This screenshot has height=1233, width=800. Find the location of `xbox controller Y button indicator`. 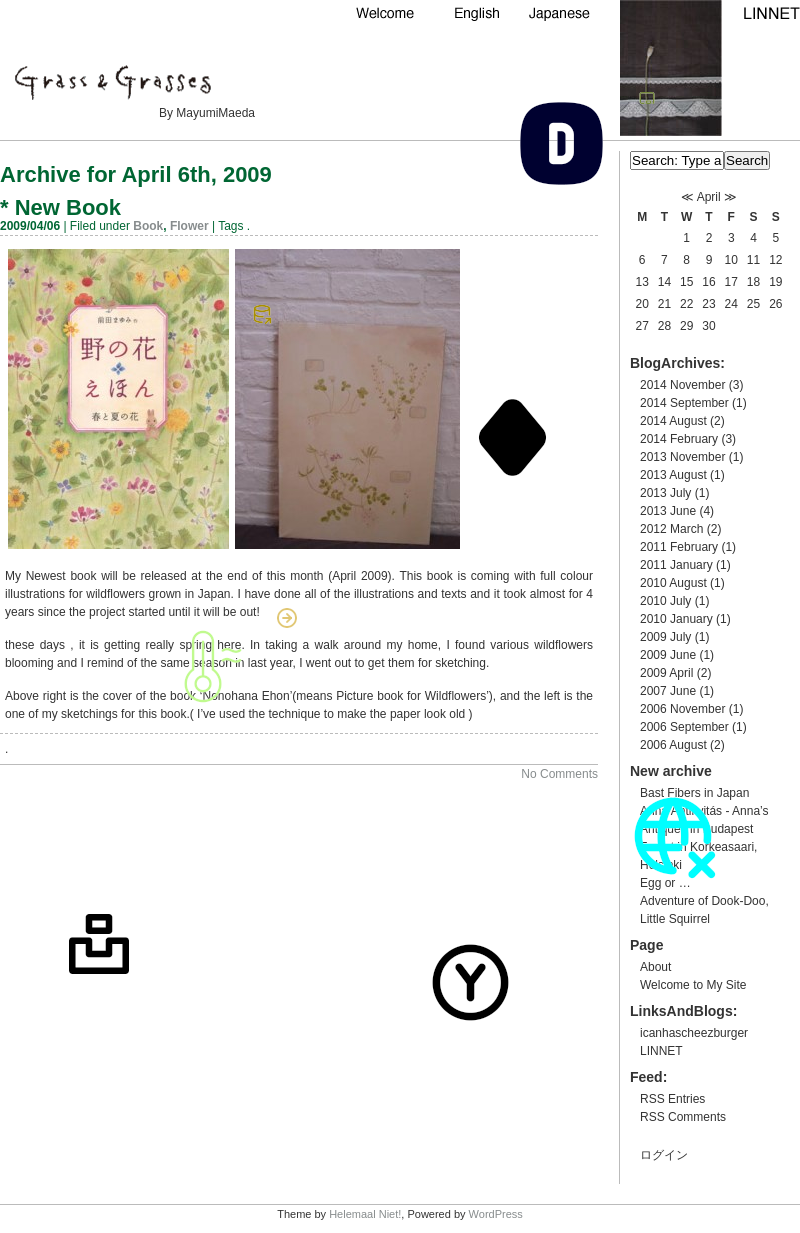

xbox controller Y button indicator is located at coordinates (470, 982).